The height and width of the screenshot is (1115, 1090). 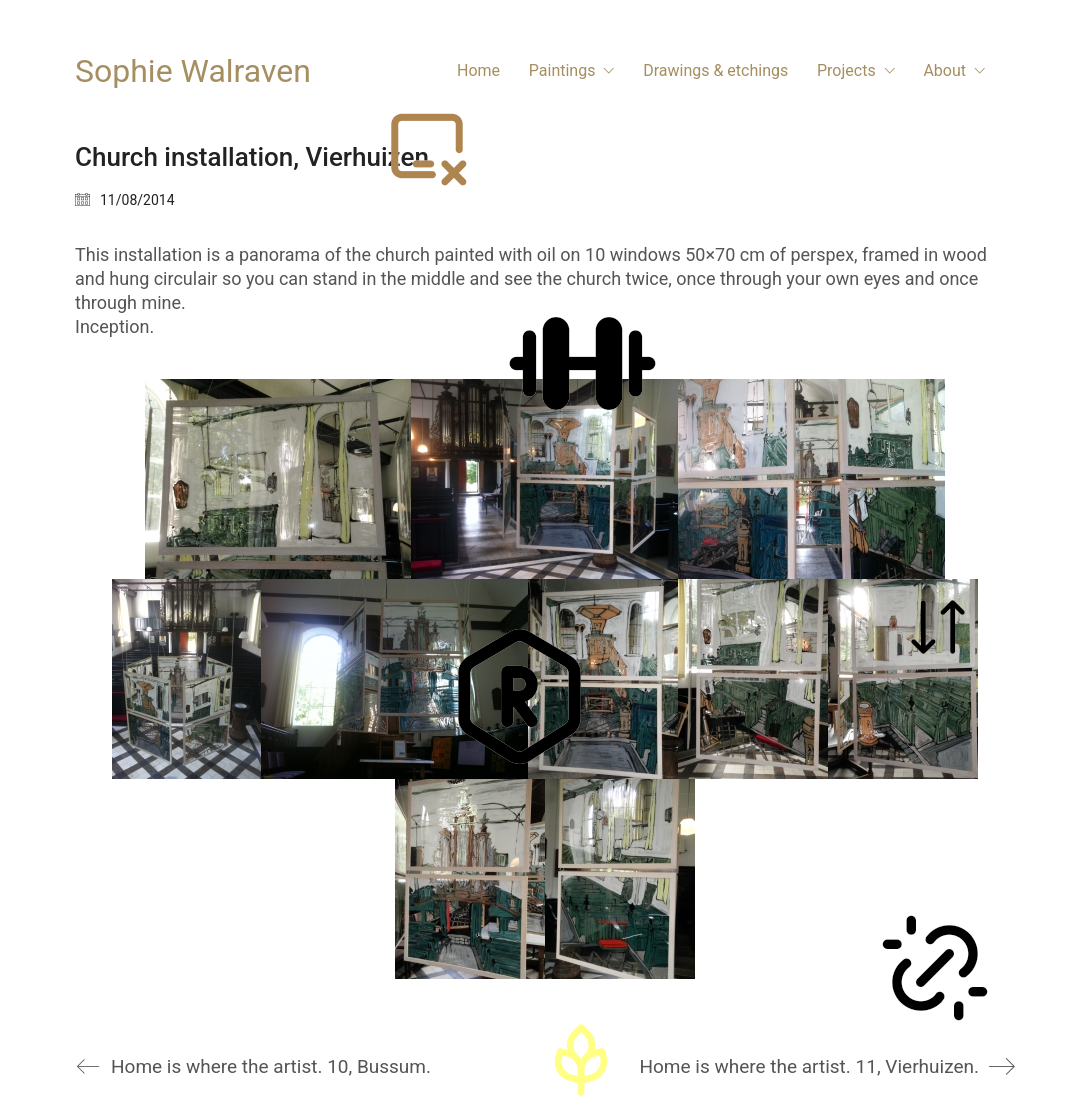 What do you see at coordinates (519, 696) in the screenshot?
I see `indicates a hexagonal badge or label with "R" designation` at bounding box center [519, 696].